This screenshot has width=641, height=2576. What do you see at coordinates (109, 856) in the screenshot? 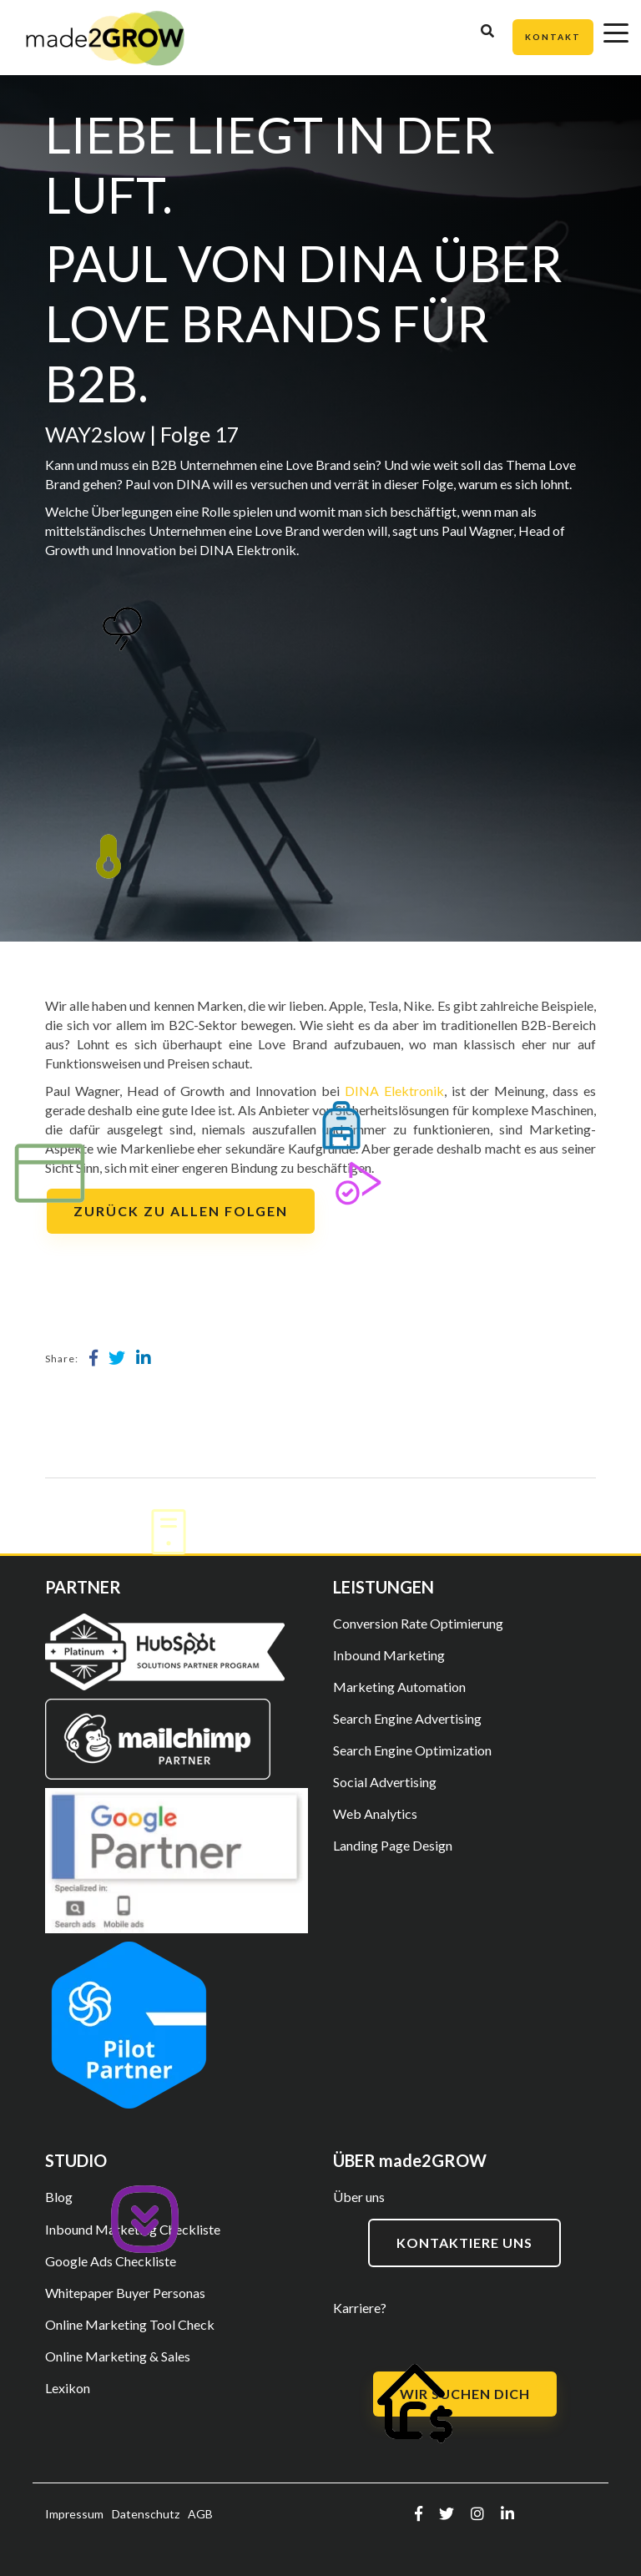
I see `indicates low temperature reading` at bounding box center [109, 856].